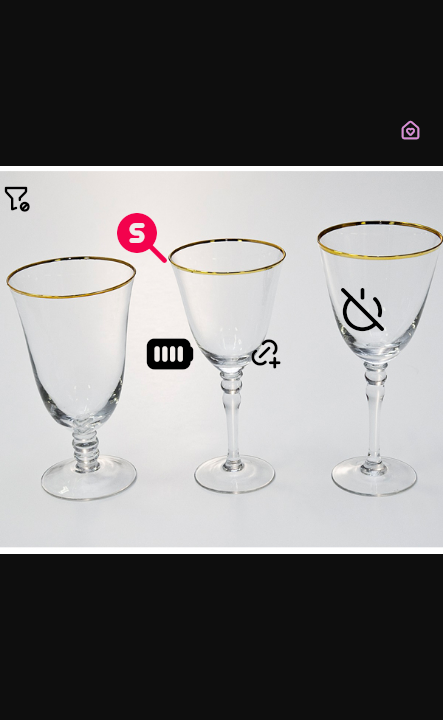 The width and height of the screenshot is (443, 720). I want to click on clear all active filters, so click(16, 198).